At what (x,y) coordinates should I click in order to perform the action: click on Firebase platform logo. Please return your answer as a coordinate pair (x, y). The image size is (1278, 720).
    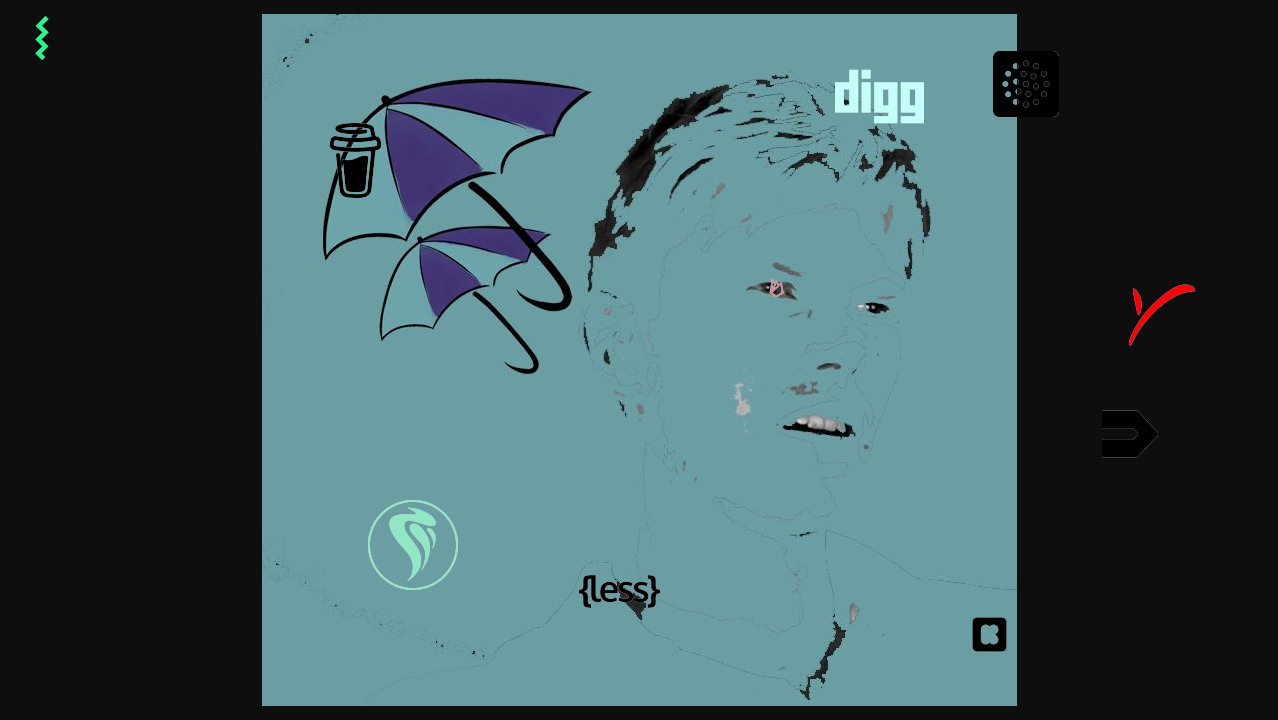
    Looking at the image, I should click on (776, 287).